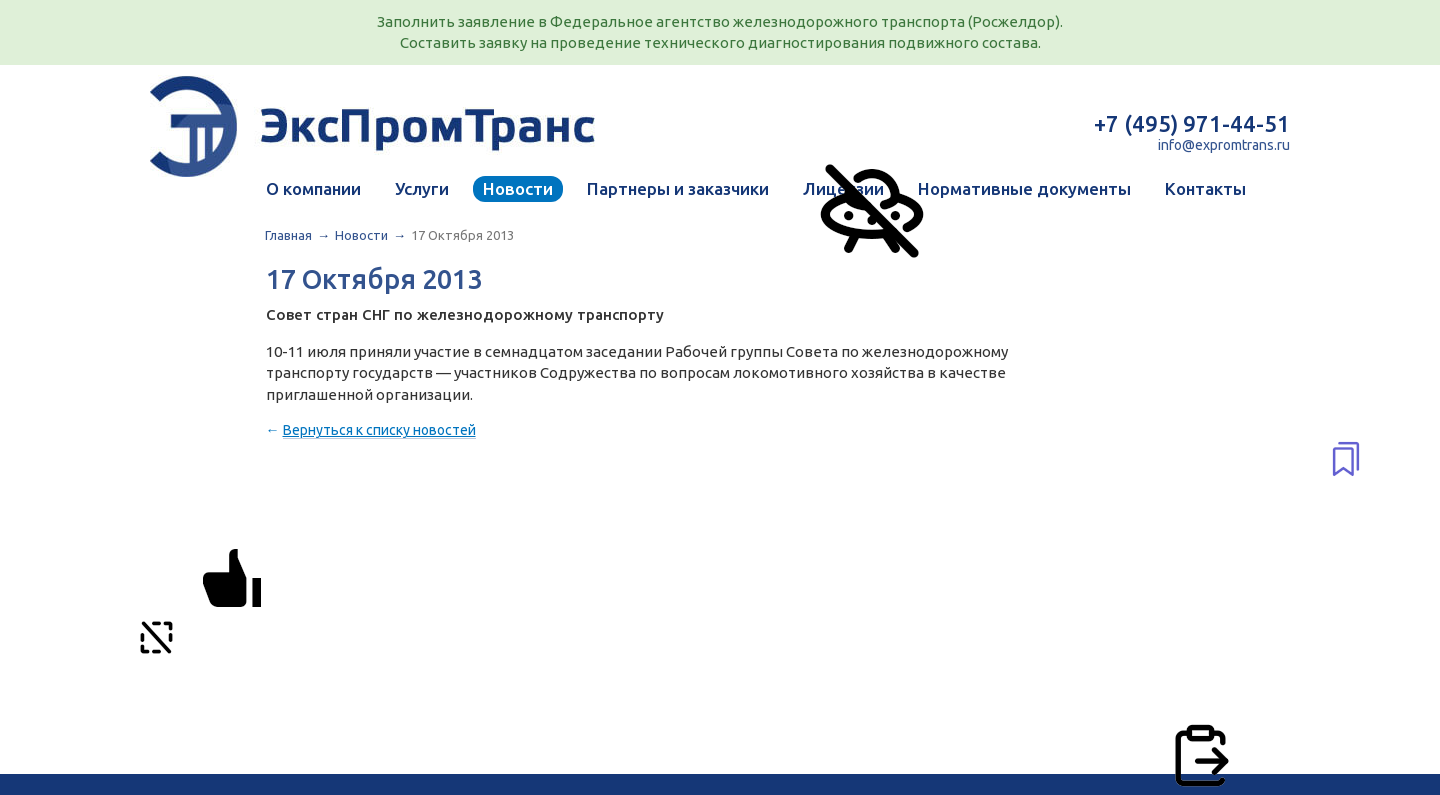 The height and width of the screenshot is (795, 1440). Describe the element at coordinates (1346, 459) in the screenshot. I see `view saved bookmarks` at that location.